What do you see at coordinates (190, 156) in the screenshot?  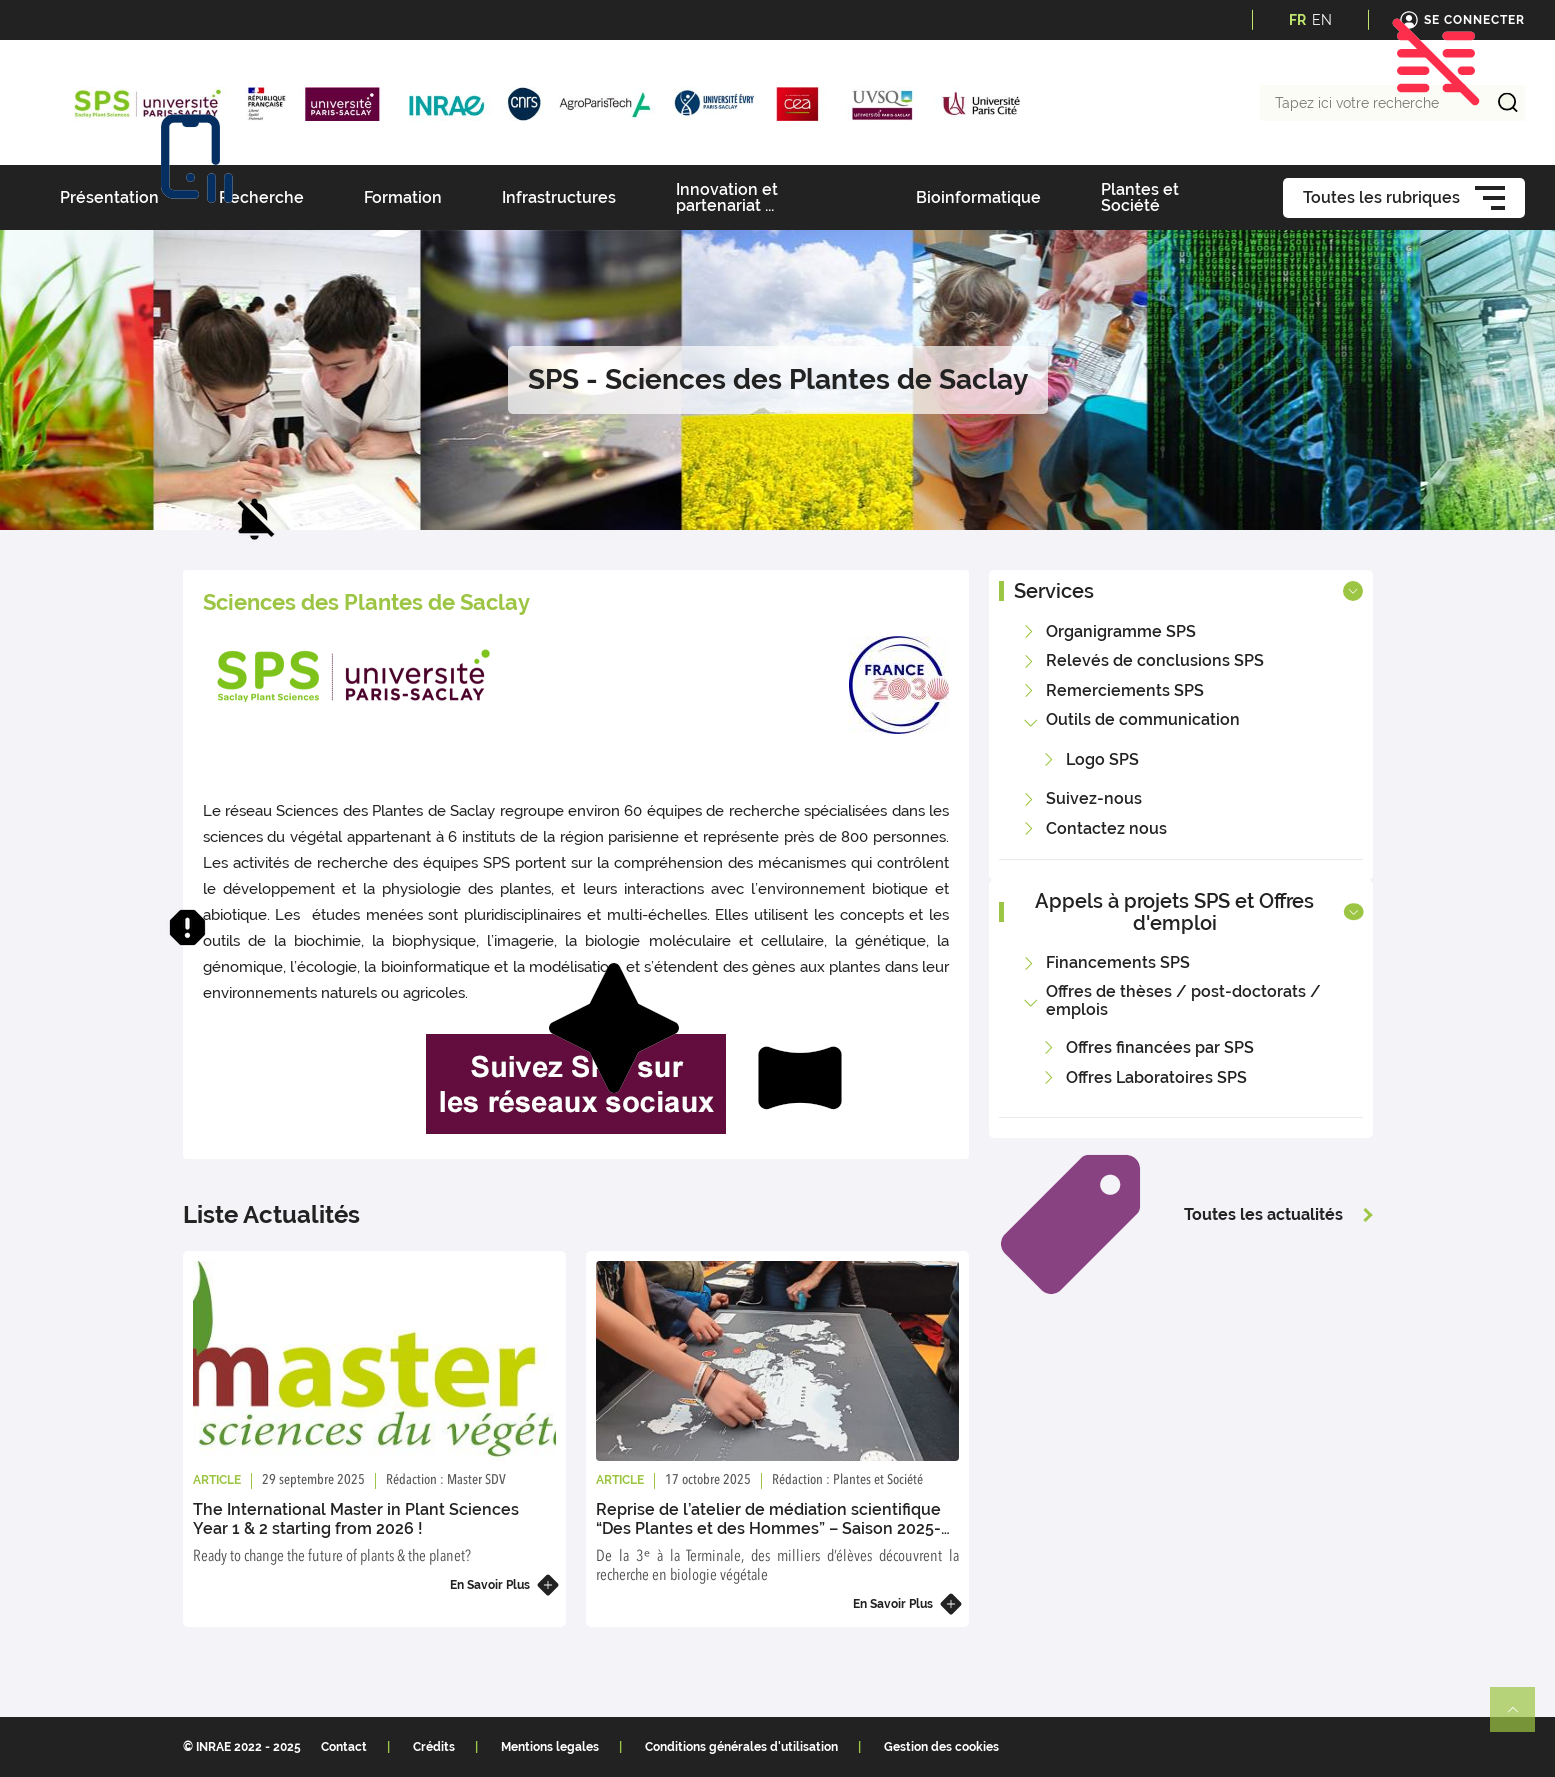 I see `pause mobile device activity` at bounding box center [190, 156].